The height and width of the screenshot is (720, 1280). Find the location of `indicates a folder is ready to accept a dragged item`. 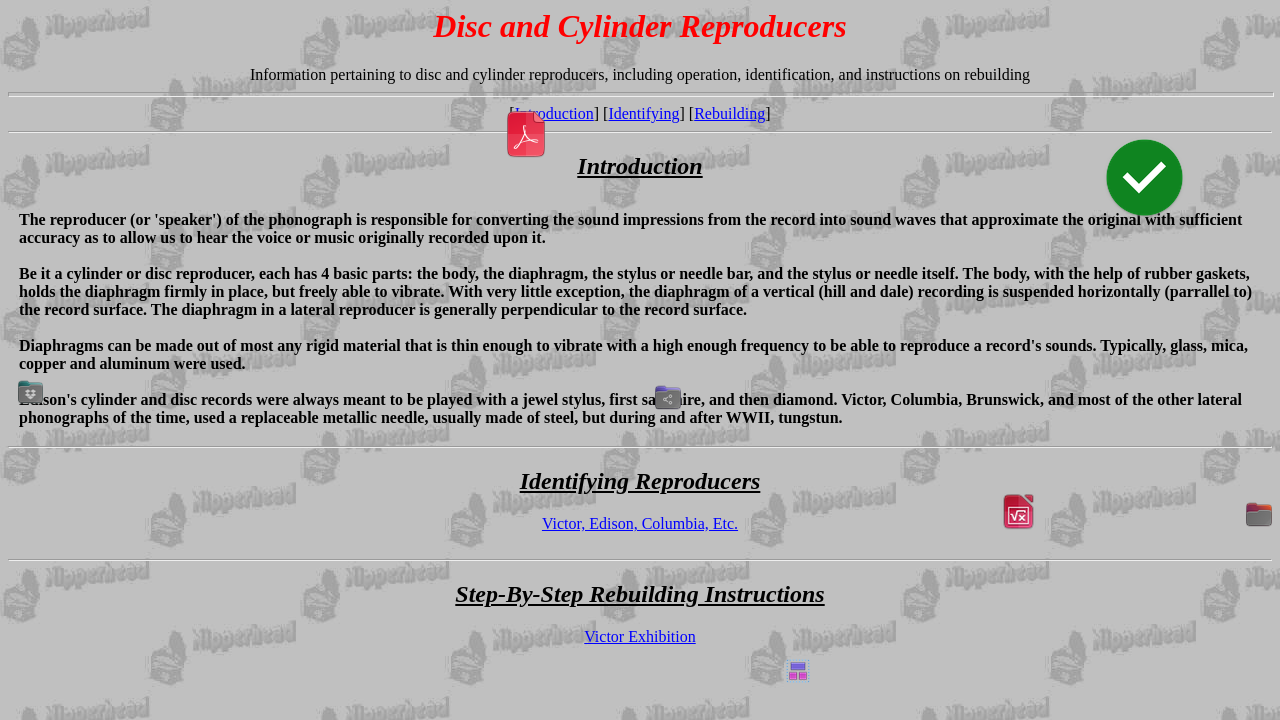

indicates a folder is ready to accept a dragged item is located at coordinates (1259, 514).